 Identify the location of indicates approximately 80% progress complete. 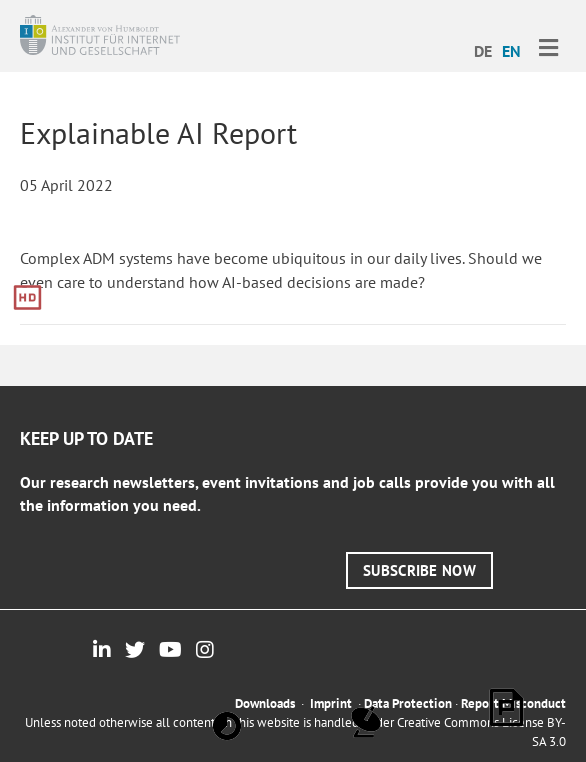
(227, 726).